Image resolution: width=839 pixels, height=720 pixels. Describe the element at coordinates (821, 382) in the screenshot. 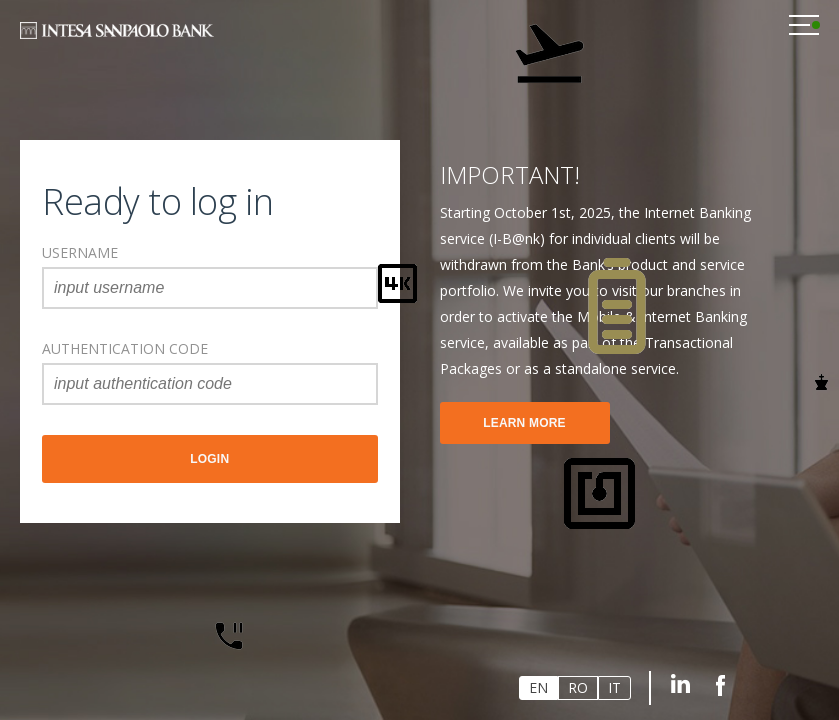

I see `chess king piece indicator` at that location.